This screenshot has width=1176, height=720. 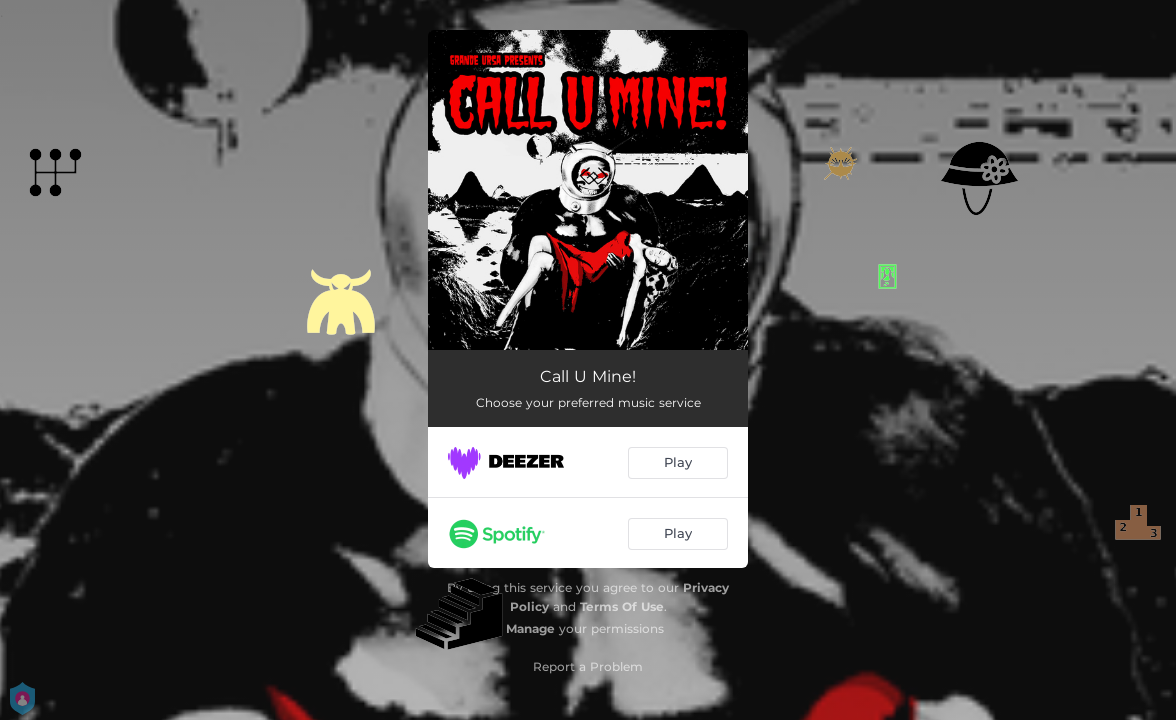 I want to click on select manual transmission mode, so click(x=55, y=172).